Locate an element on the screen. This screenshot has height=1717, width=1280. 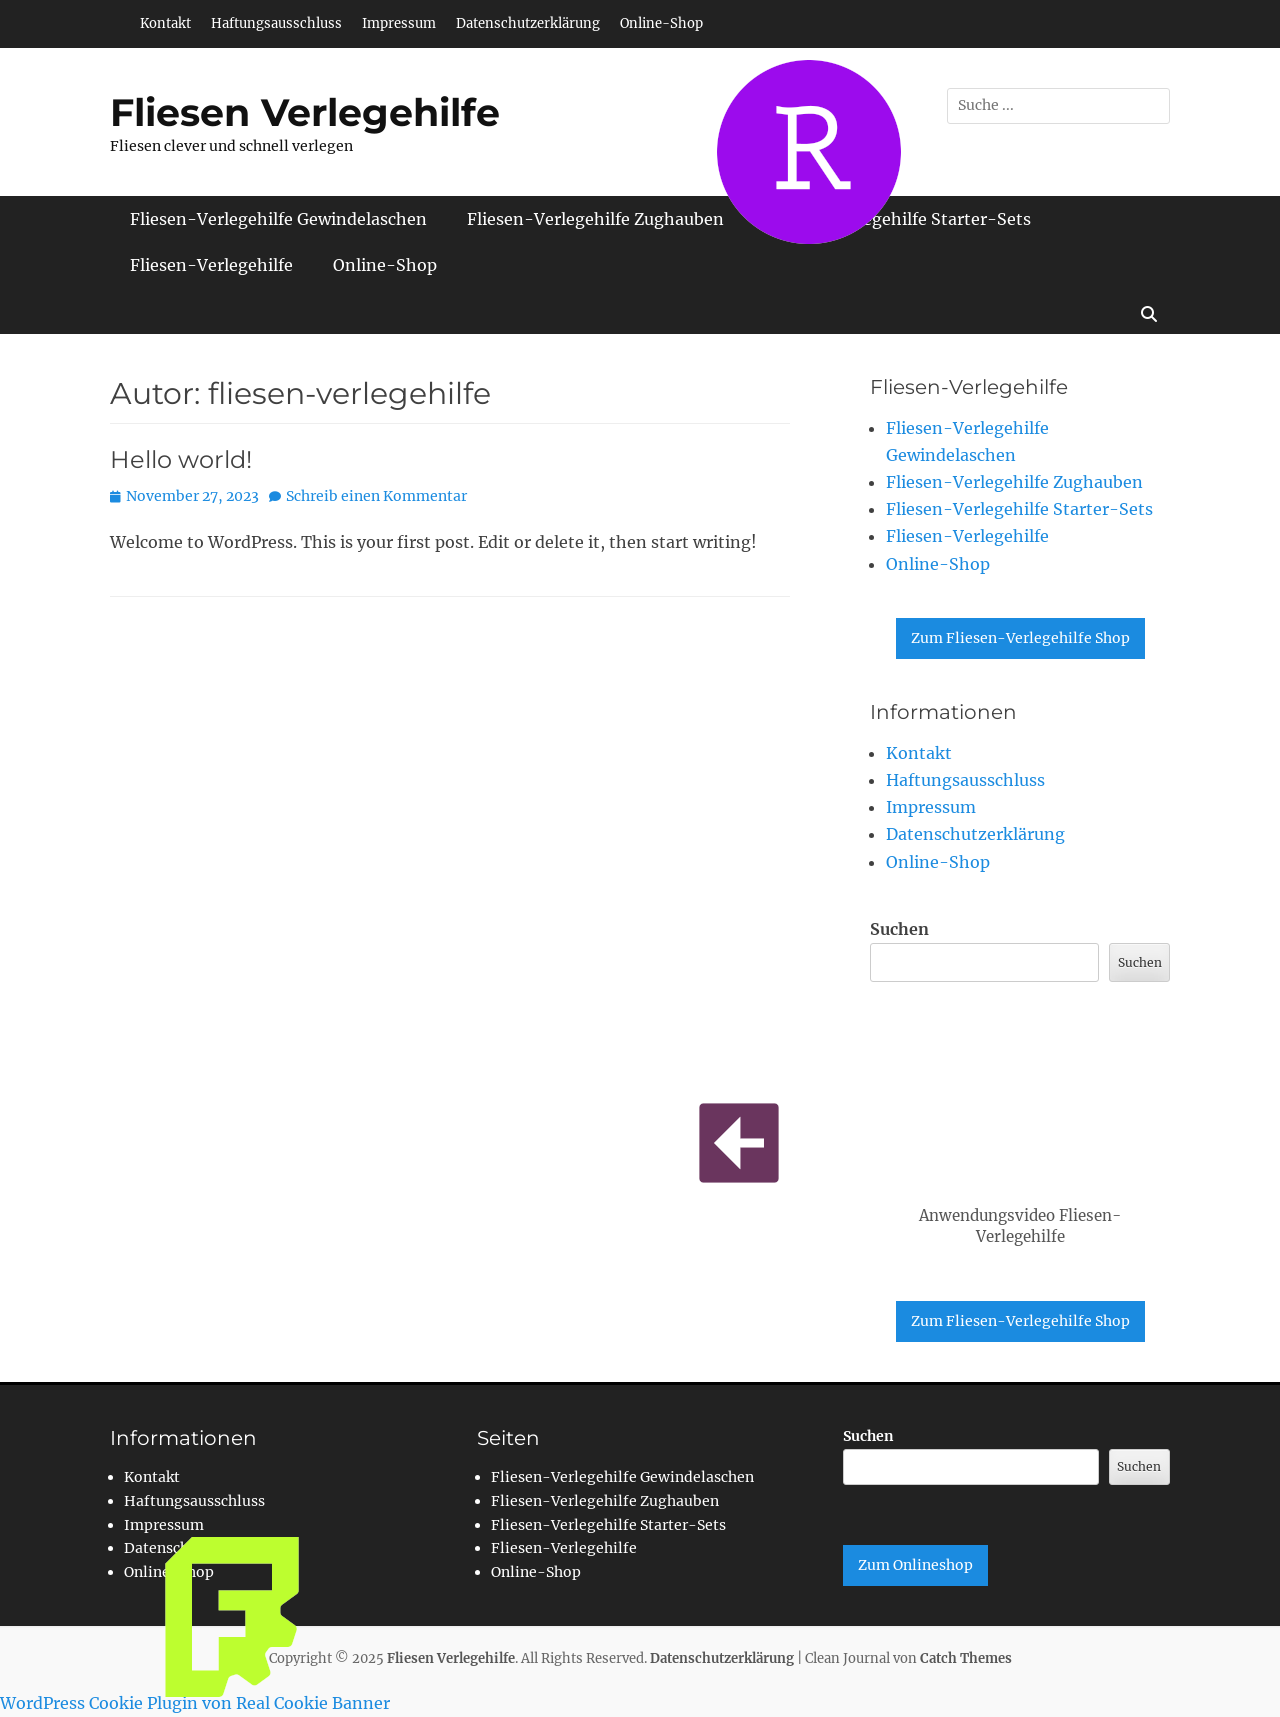
open FreeCAD application is located at coordinates (232, 1617).